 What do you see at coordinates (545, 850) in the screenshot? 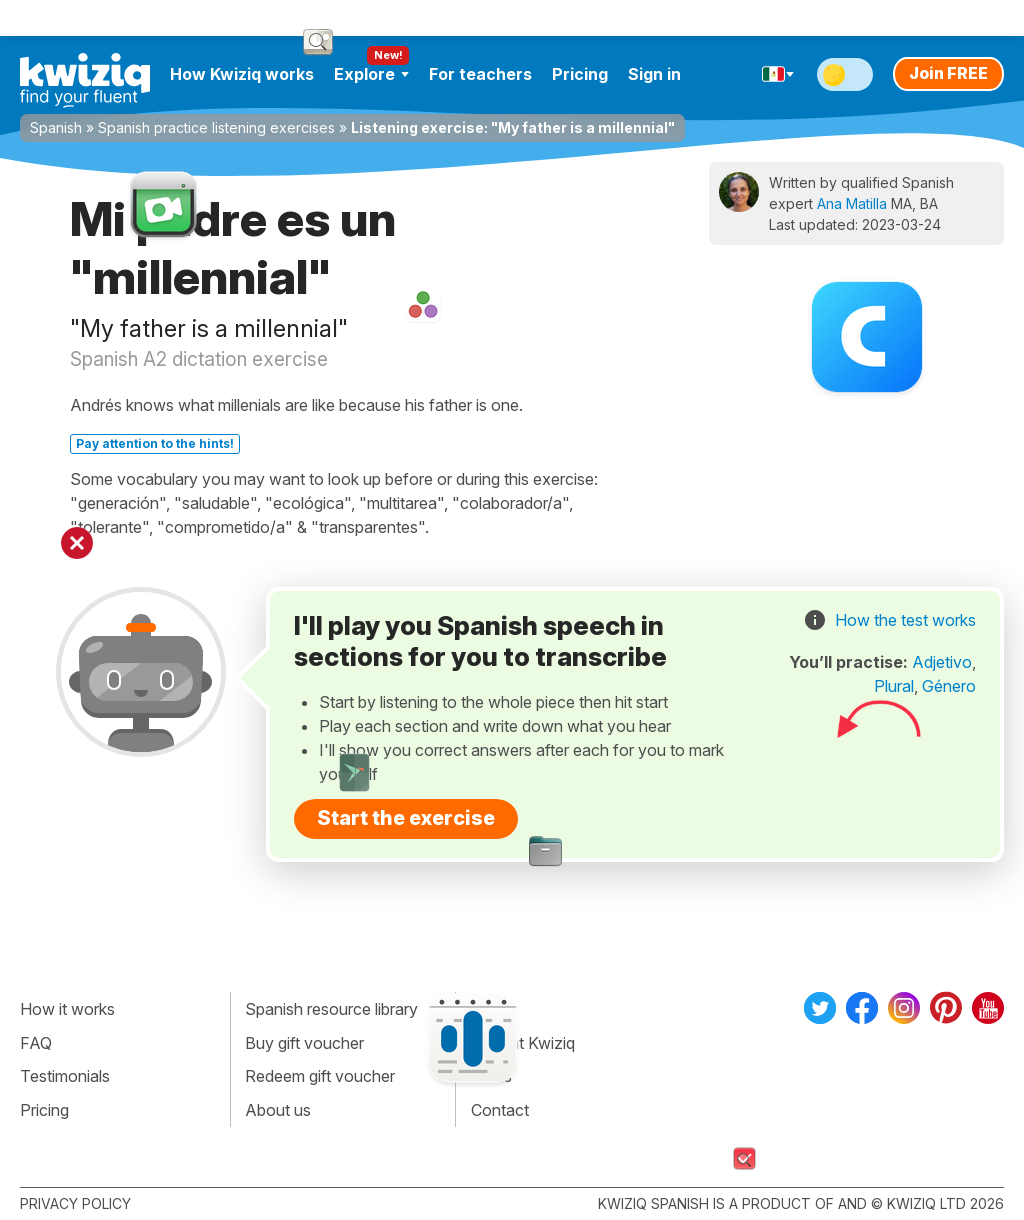
I see `open the file manager` at bounding box center [545, 850].